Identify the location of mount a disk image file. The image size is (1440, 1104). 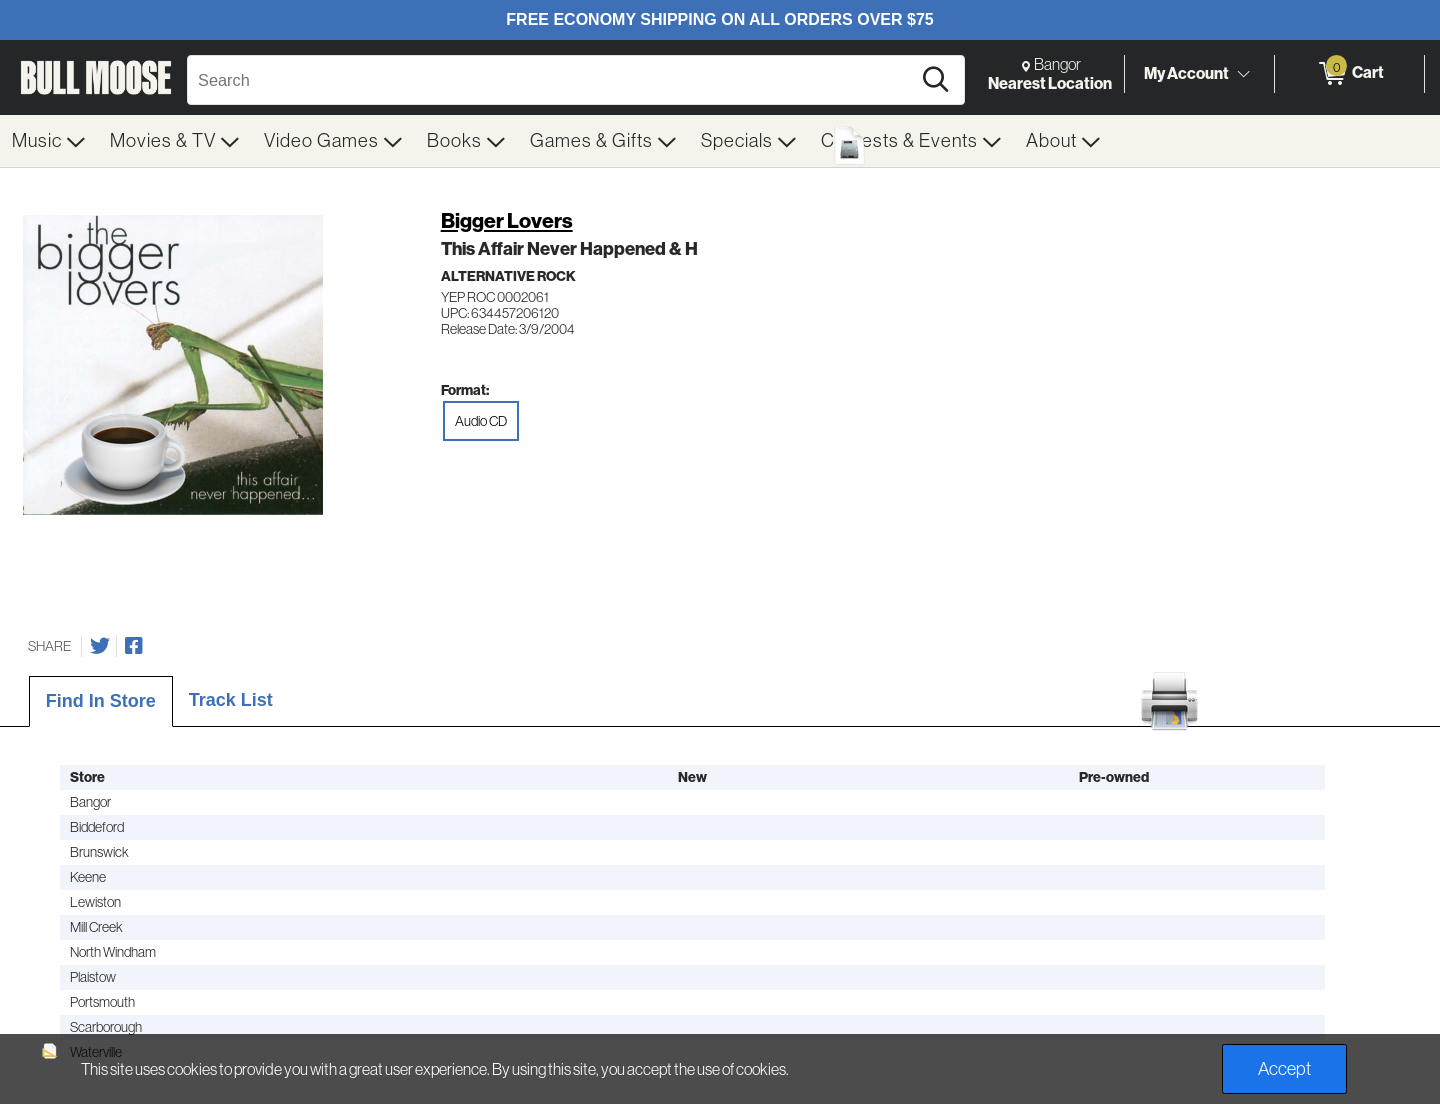
(849, 146).